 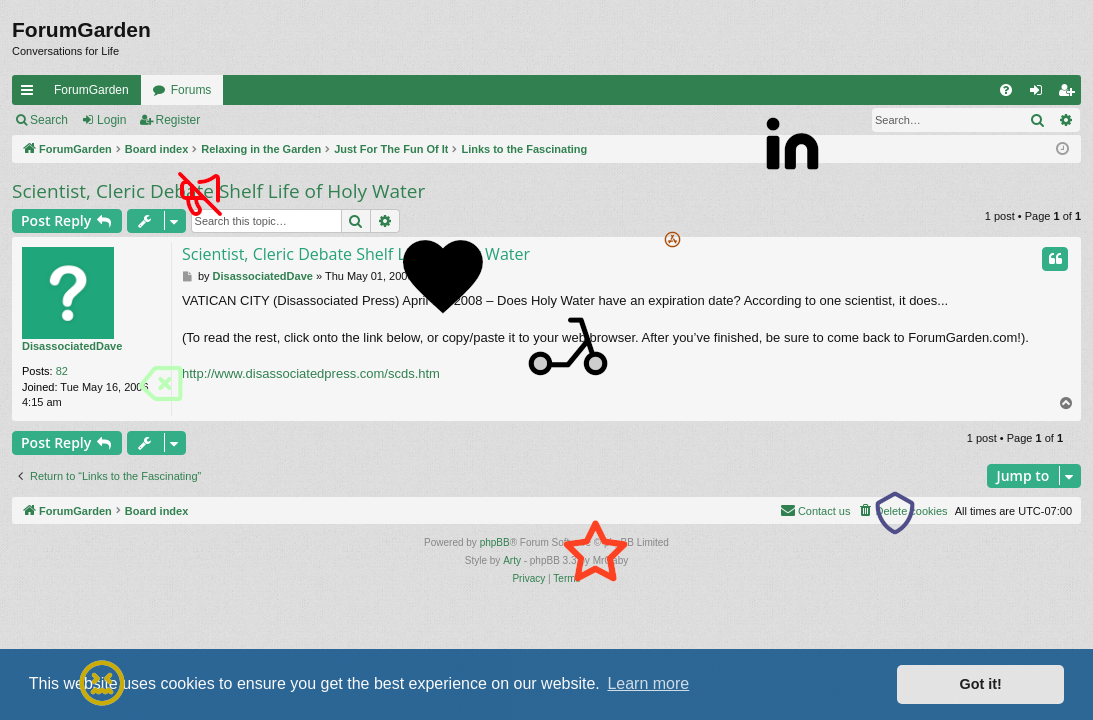 What do you see at coordinates (102, 683) in the screenshot?
I see `express frustration or anger` at bounding box center [102, 683].